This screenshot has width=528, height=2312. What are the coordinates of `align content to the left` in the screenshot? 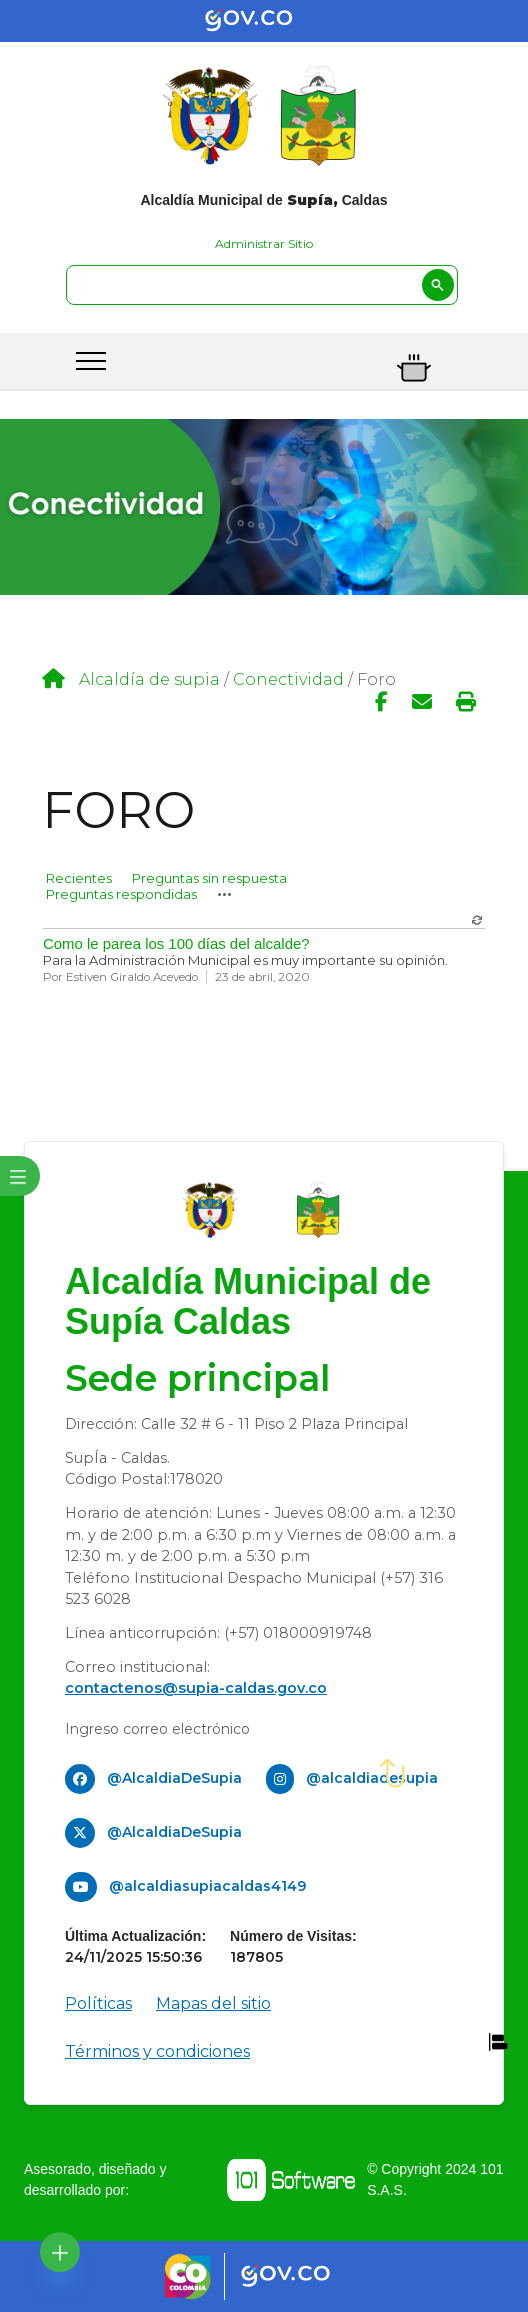 It's located at (498, 2042).